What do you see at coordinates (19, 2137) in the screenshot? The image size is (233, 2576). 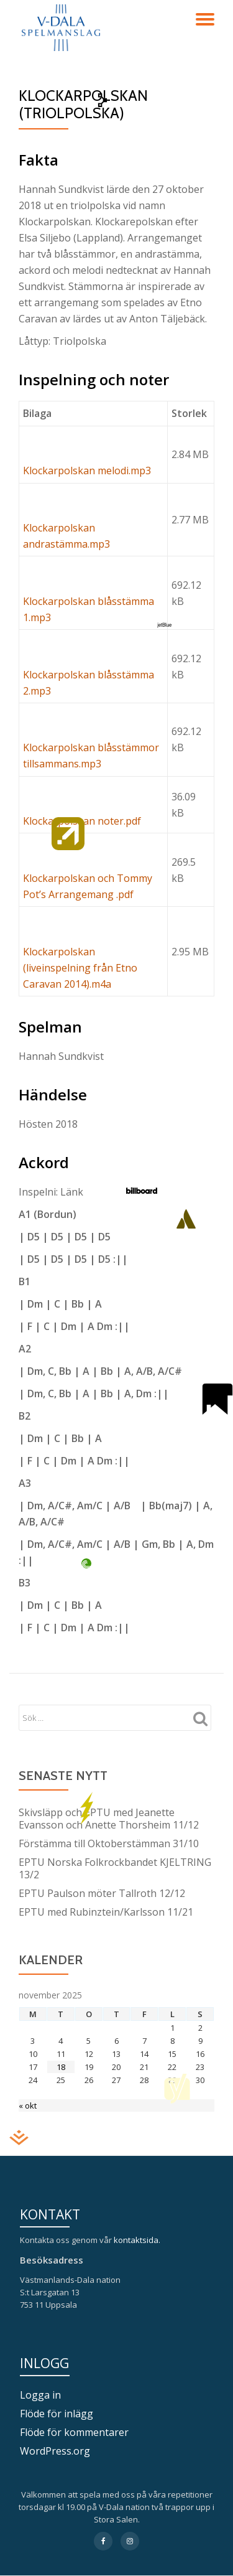 I see `open the Juejin app` at bounding box center [19, 2137].